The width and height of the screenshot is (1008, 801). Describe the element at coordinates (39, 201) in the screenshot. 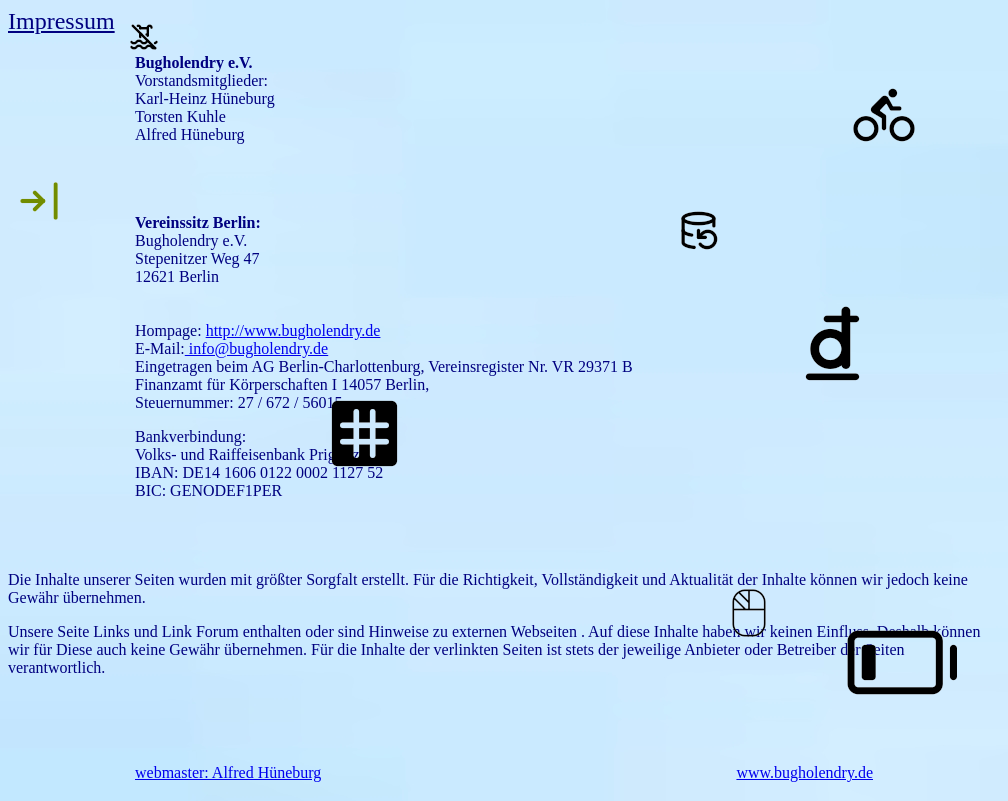

I see `collapse sidebar or panel to the right` at that location.